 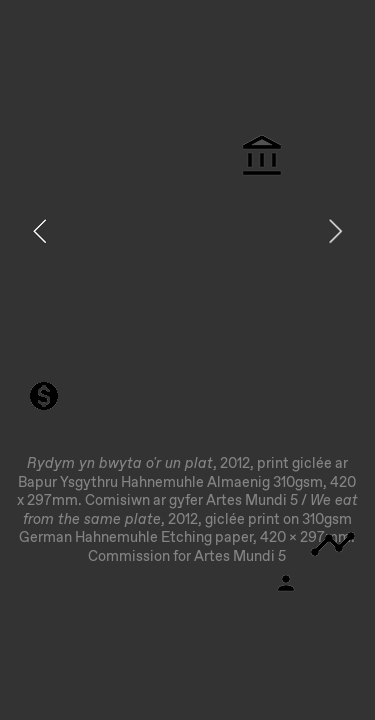 What do you see at coordinates (333, 544) in the screenshot?
I see `view activity timeline or history` at bounding box center [333, 544].